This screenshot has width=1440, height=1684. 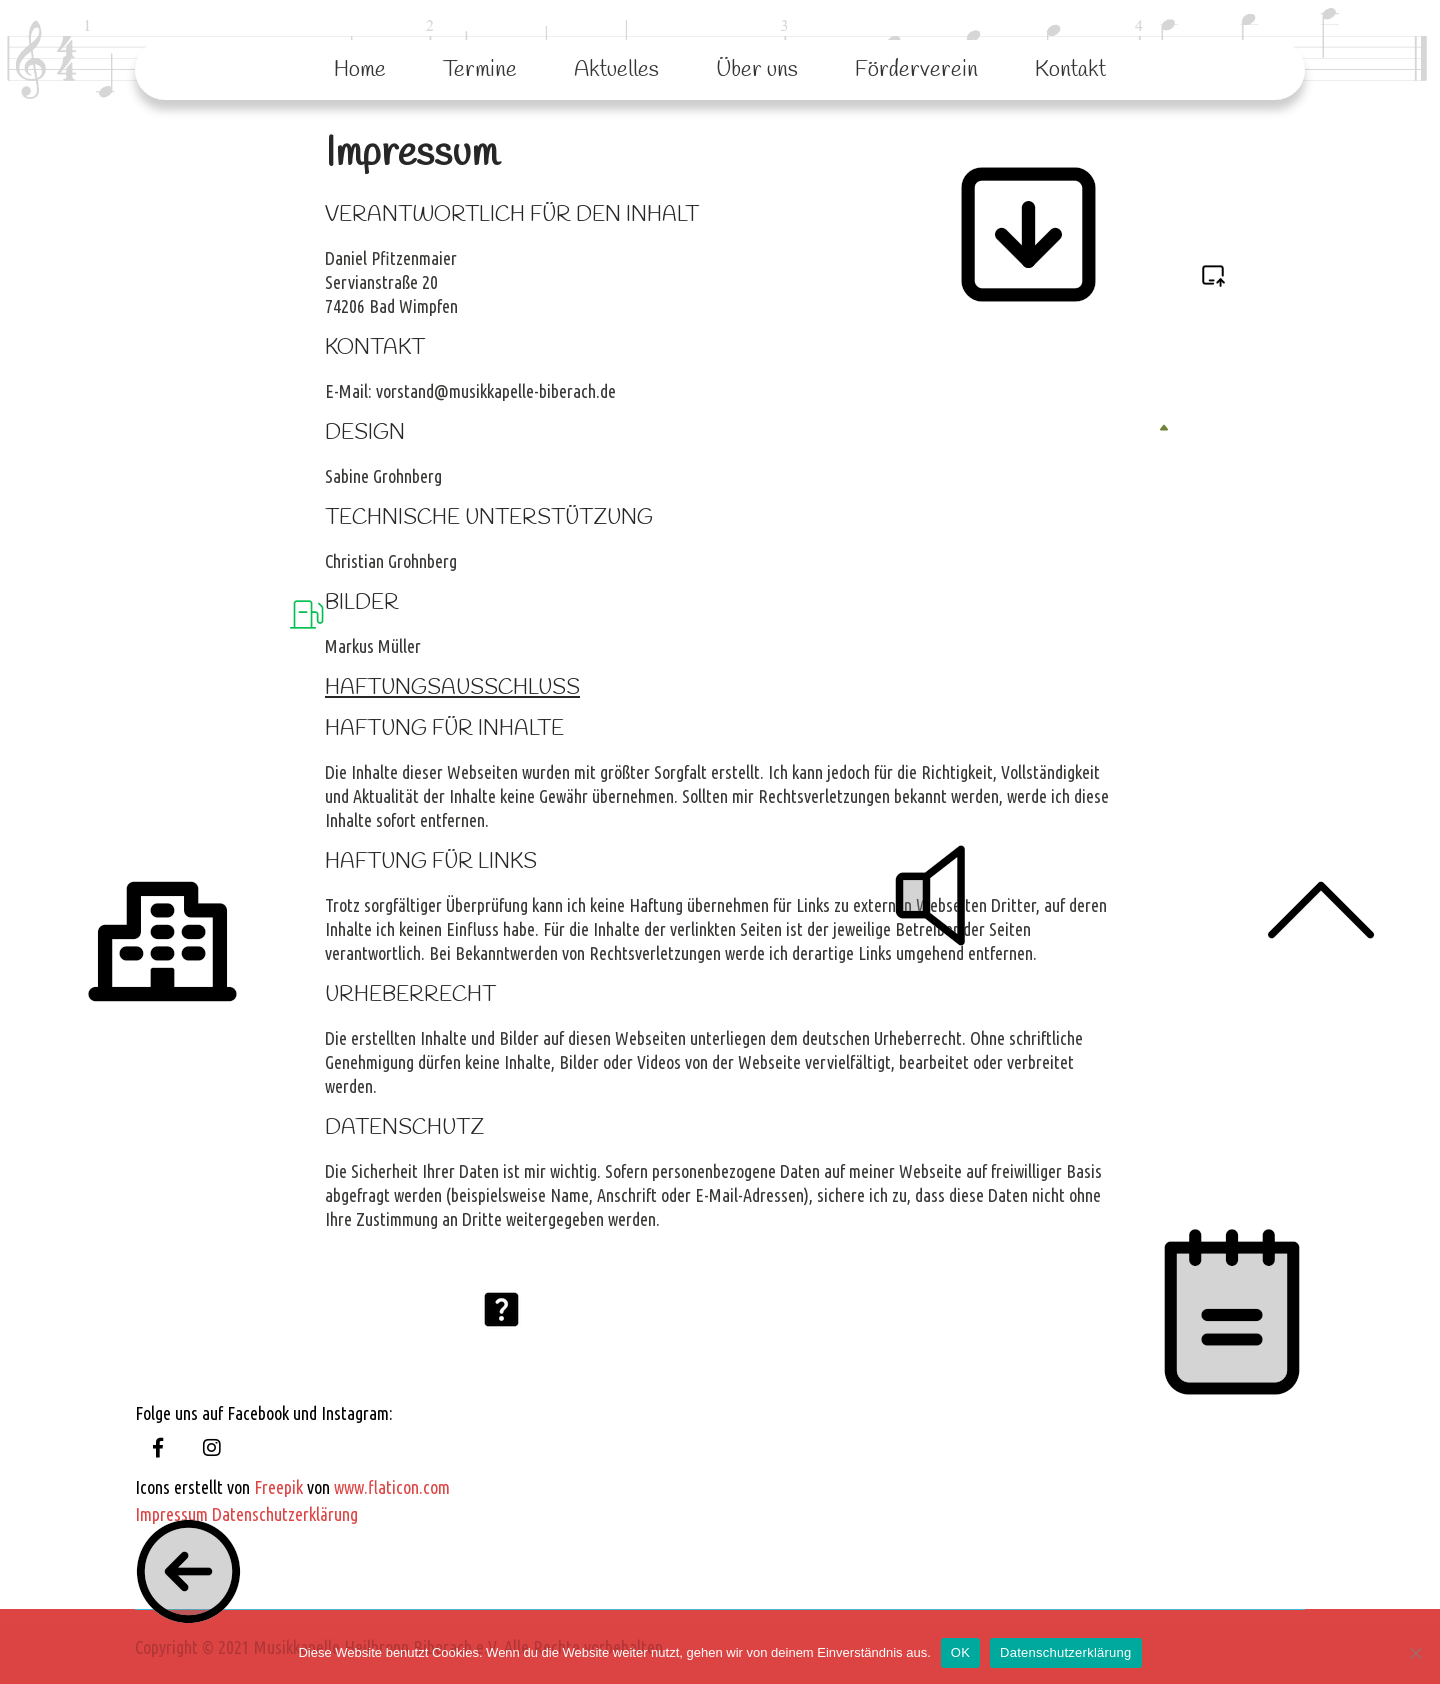 I want to click on open notepad or notes app, so click(x=1232, y=1315).